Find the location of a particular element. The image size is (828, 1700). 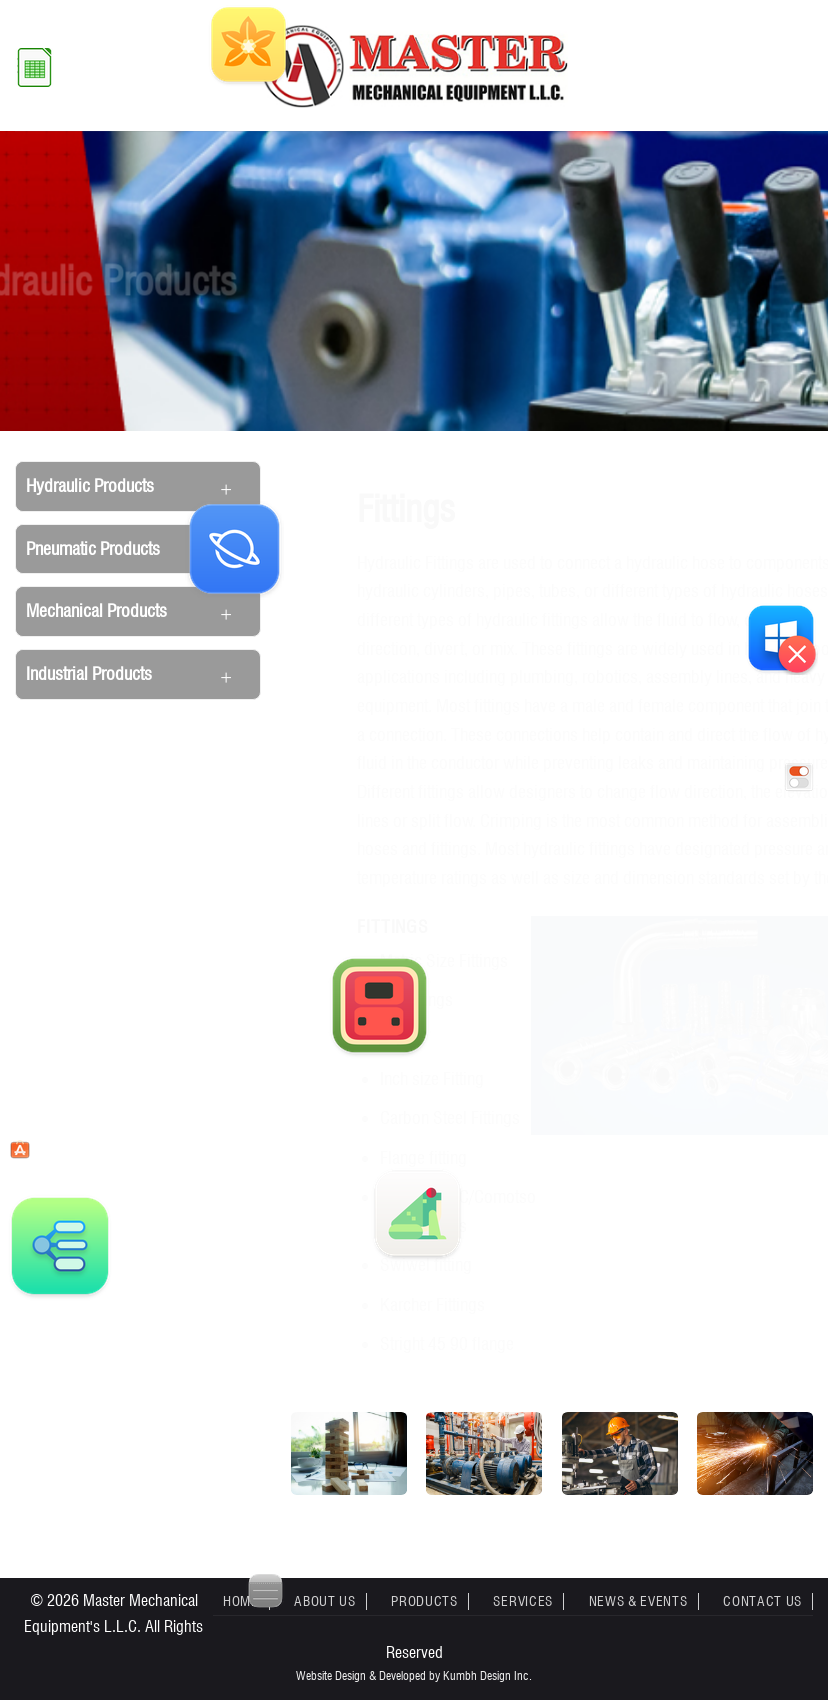

open system tweaks or settings app is located at coordinates (799, 777).